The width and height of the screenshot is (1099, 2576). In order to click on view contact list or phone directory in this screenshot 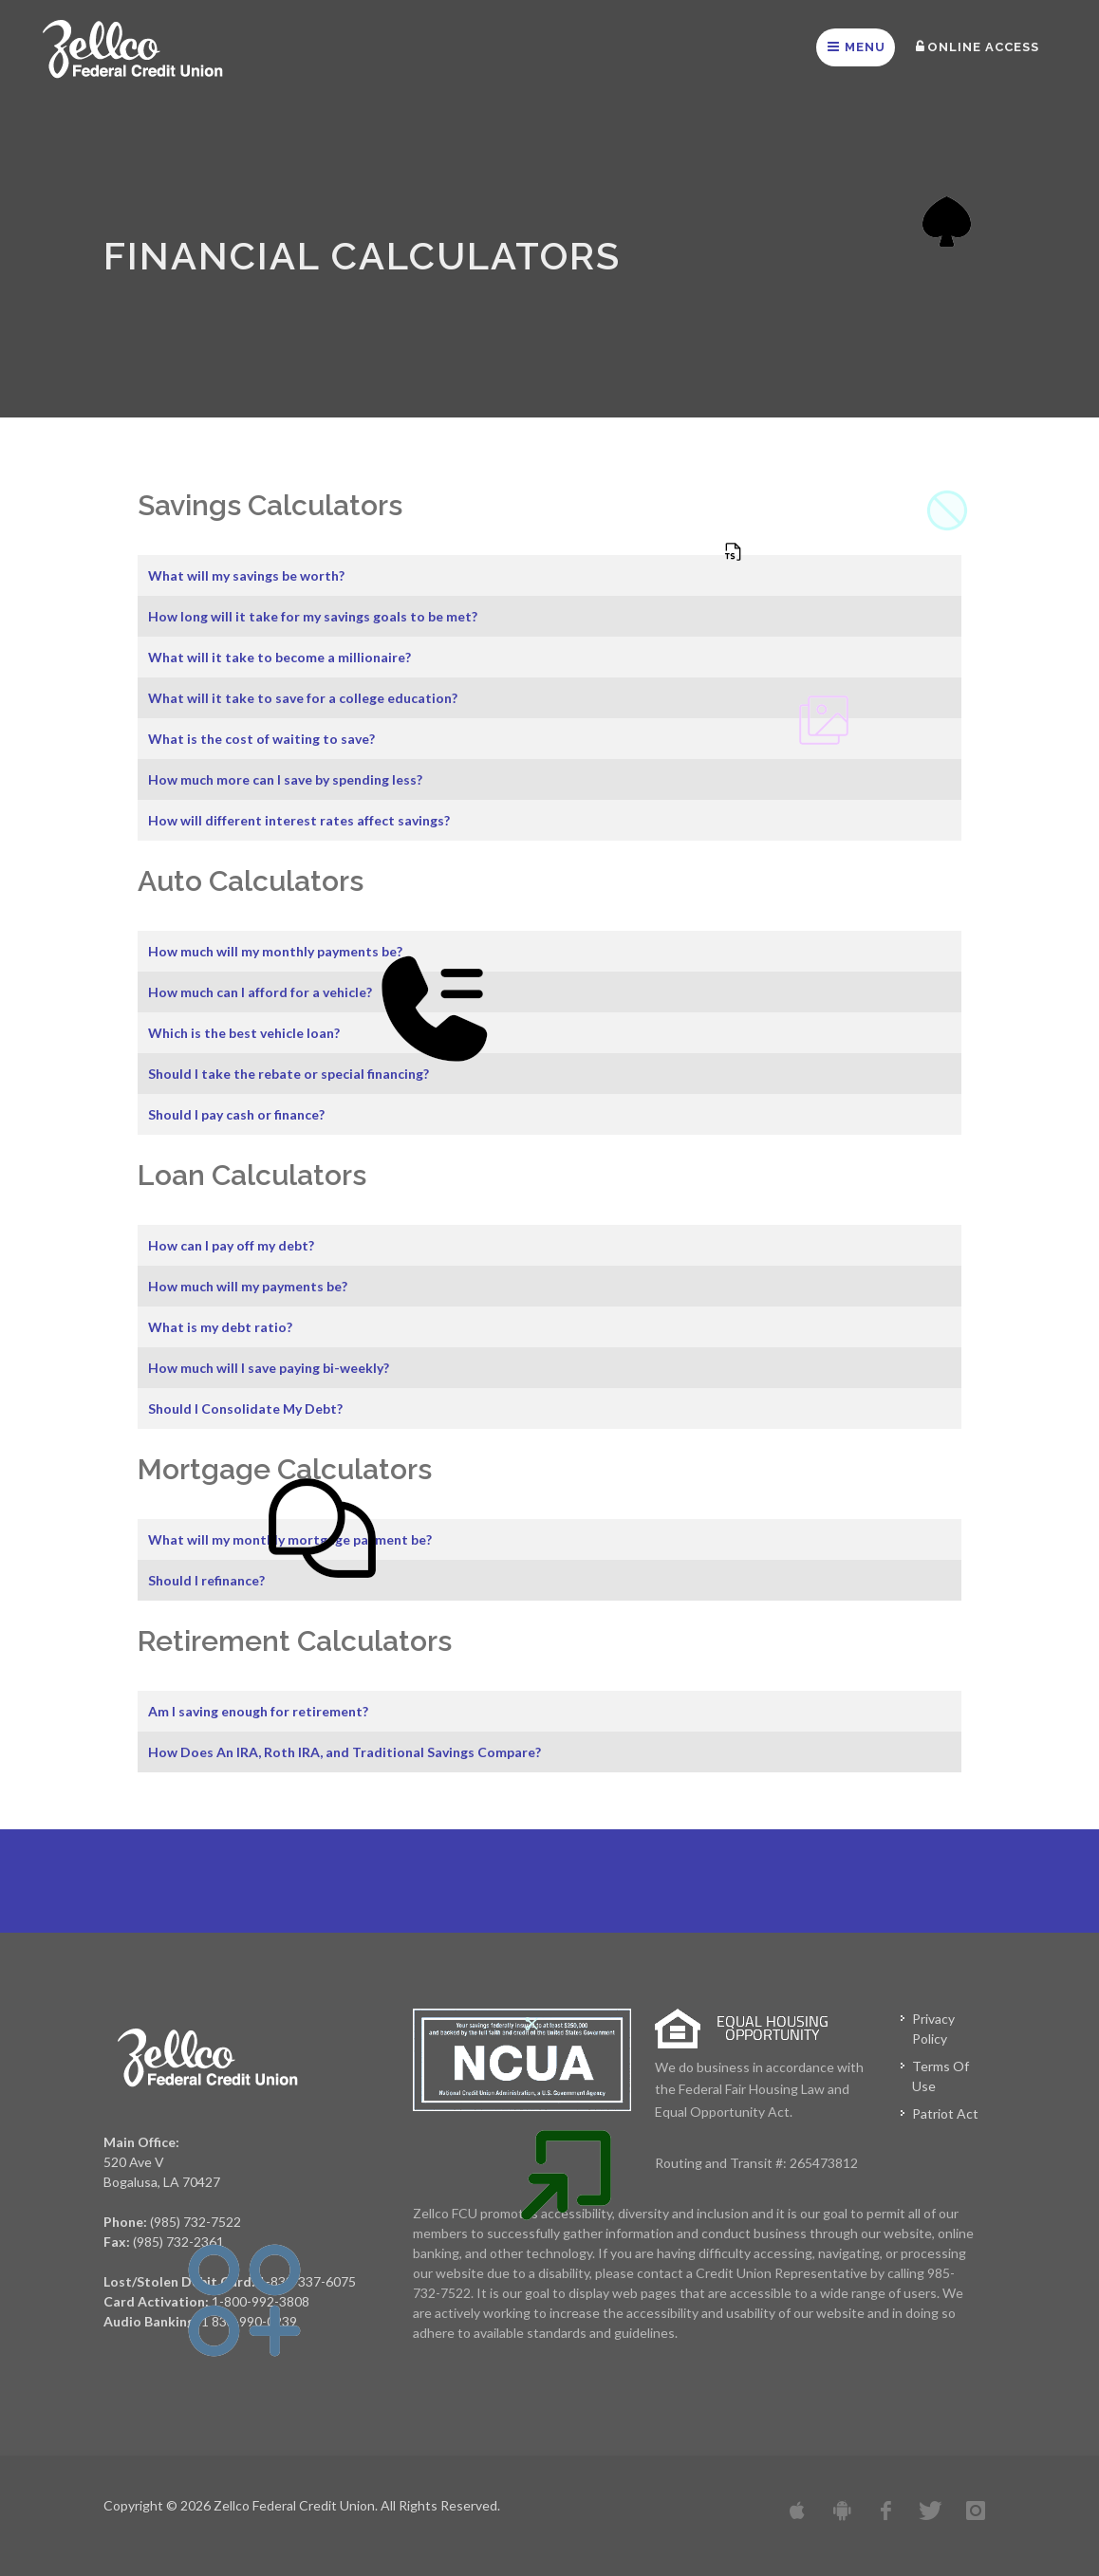, I will do `click(437, 1007)`.